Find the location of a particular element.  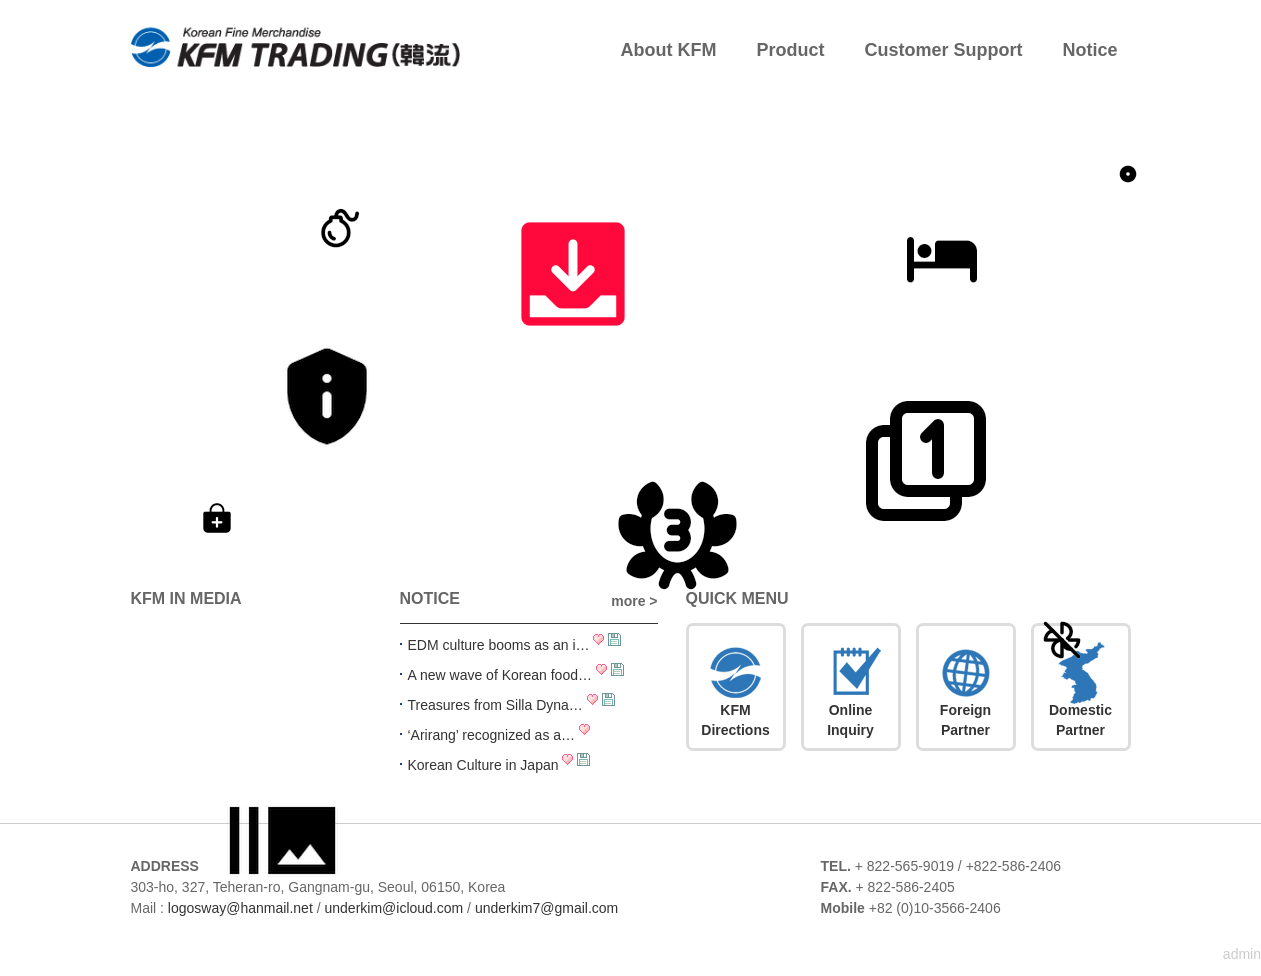

indicates third place ranking or bronze medal status is located at coordinates (677, 535).